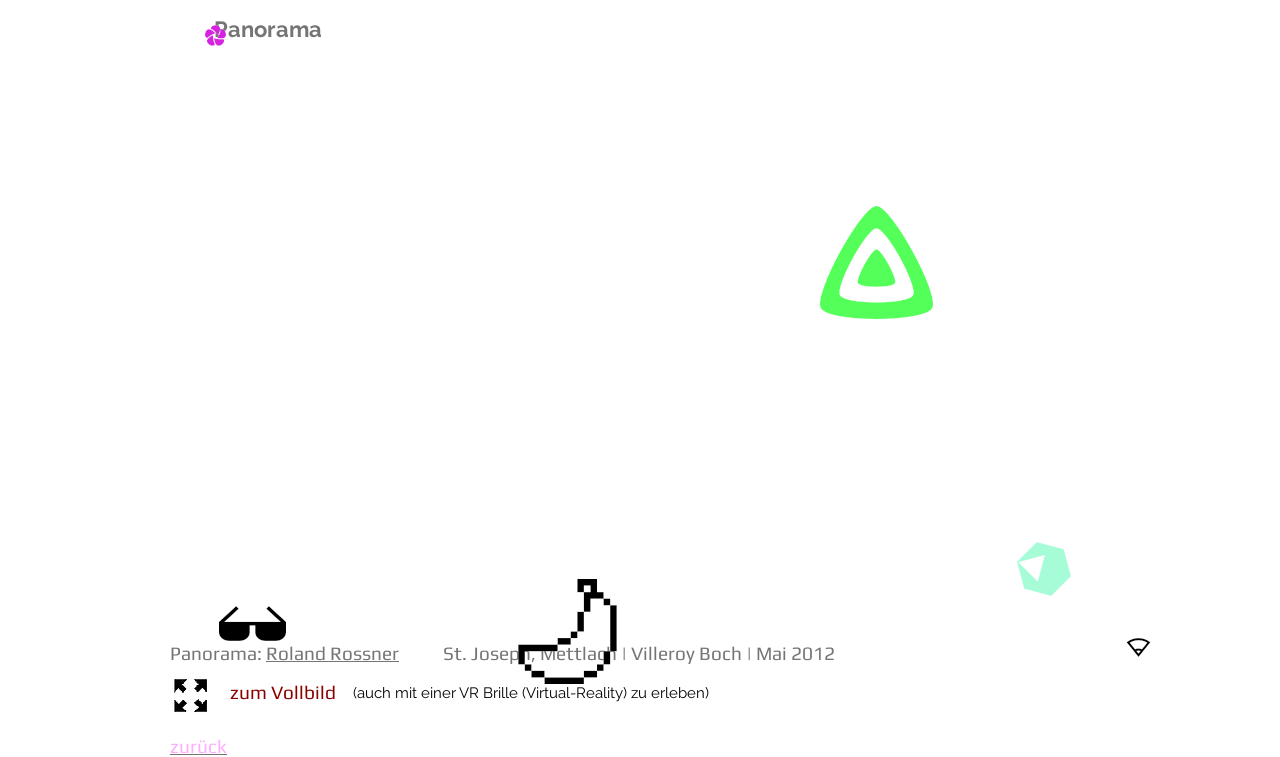 The width and height of the screenshot is (1280, 757). What do you see at coordinates (567, 631) in the screenshot?
I see `visit gamebanana website` at bounding box center [567, 631].